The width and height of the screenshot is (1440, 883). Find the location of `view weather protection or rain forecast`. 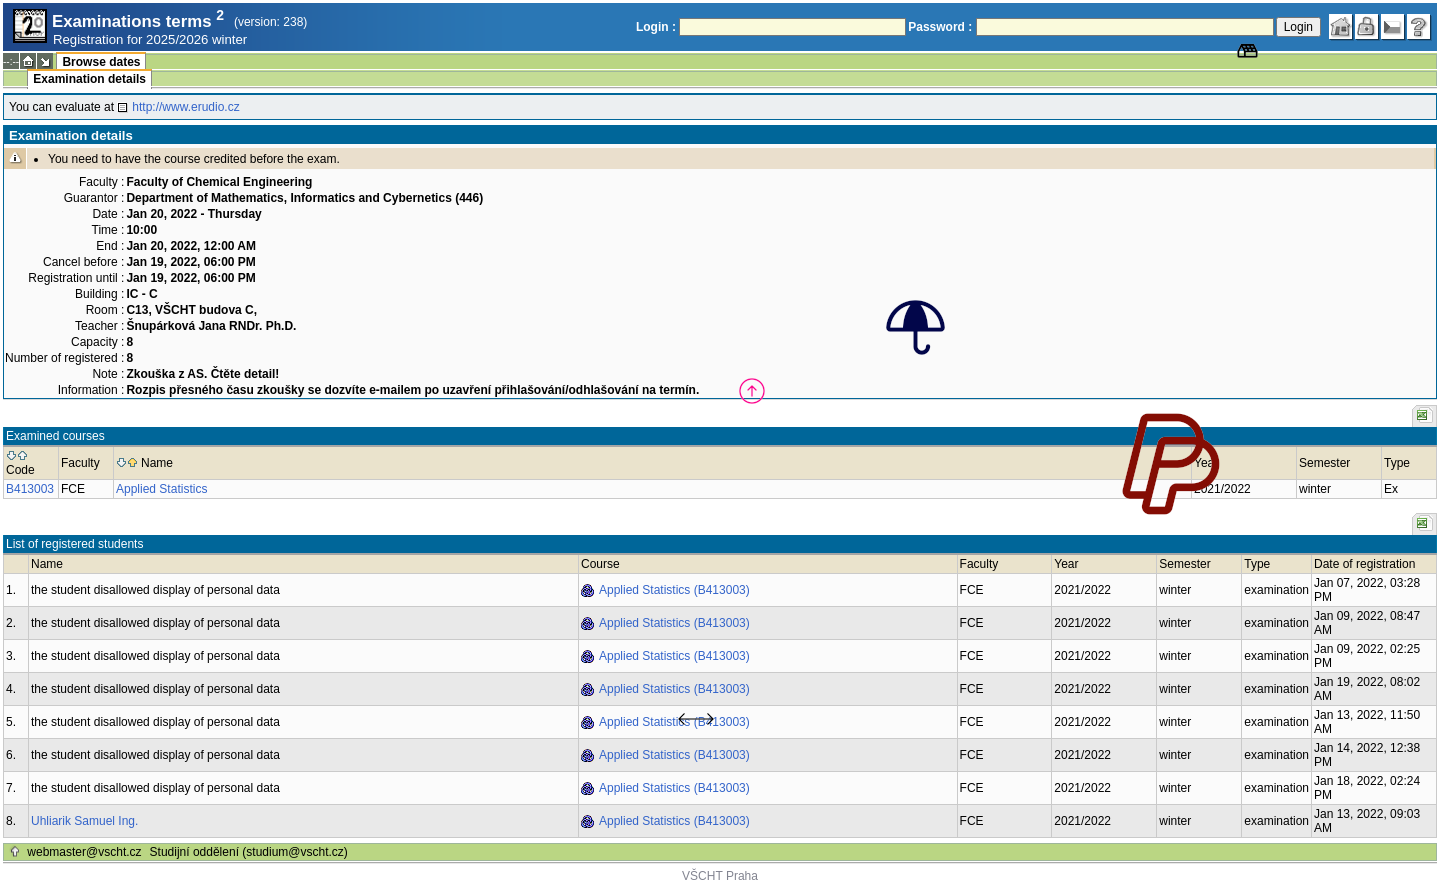

view weather protection or rain forecast is located at coordinates (915, 327).